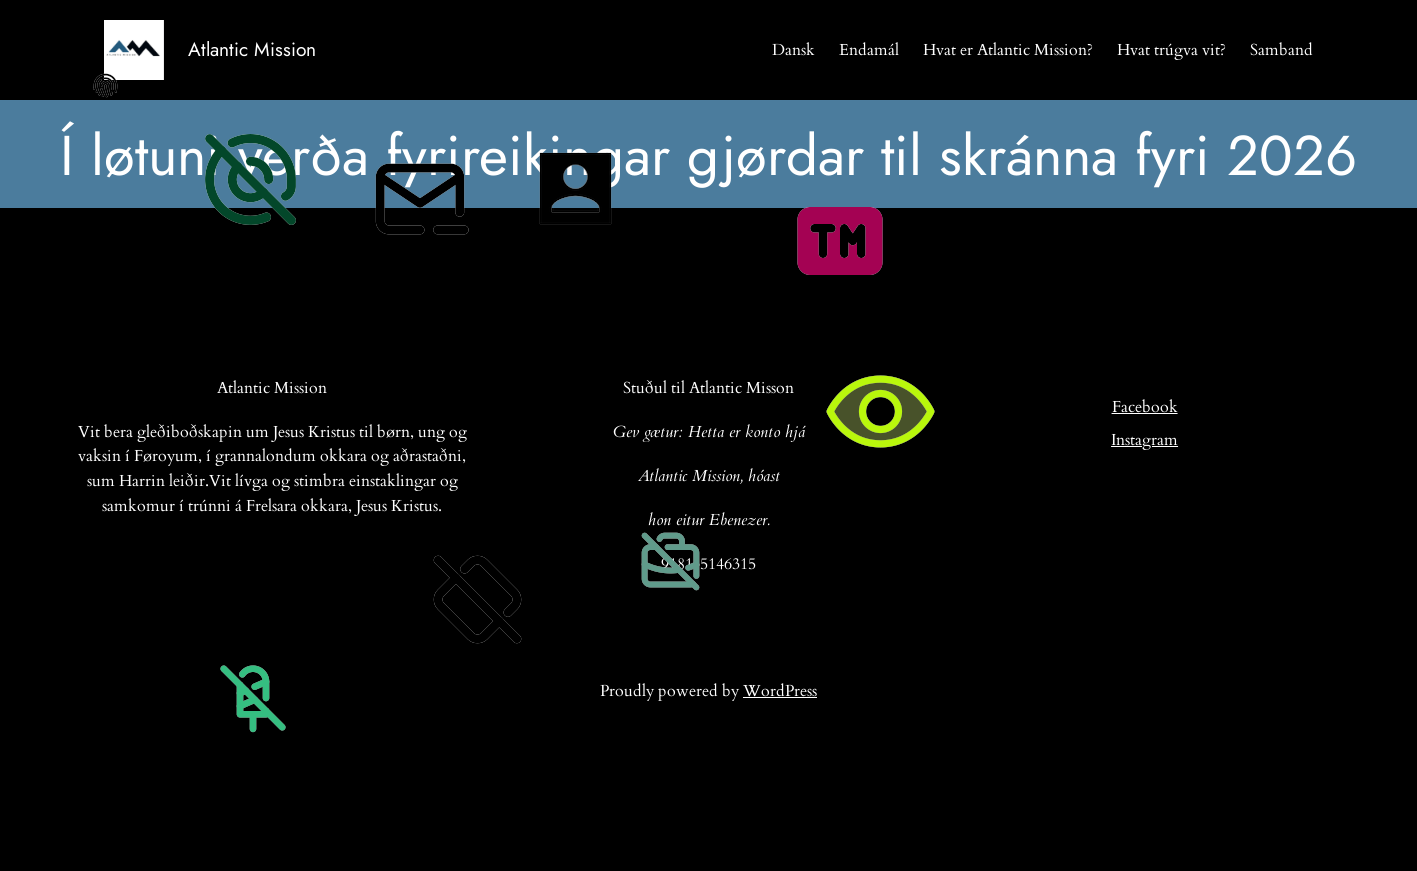 Image resolution: width=1417 pixels, height=871 pixels. Describe the element at coordinates (477, 599) in the screenshot. I see `disabled or inactive diamond shape element` at that location.